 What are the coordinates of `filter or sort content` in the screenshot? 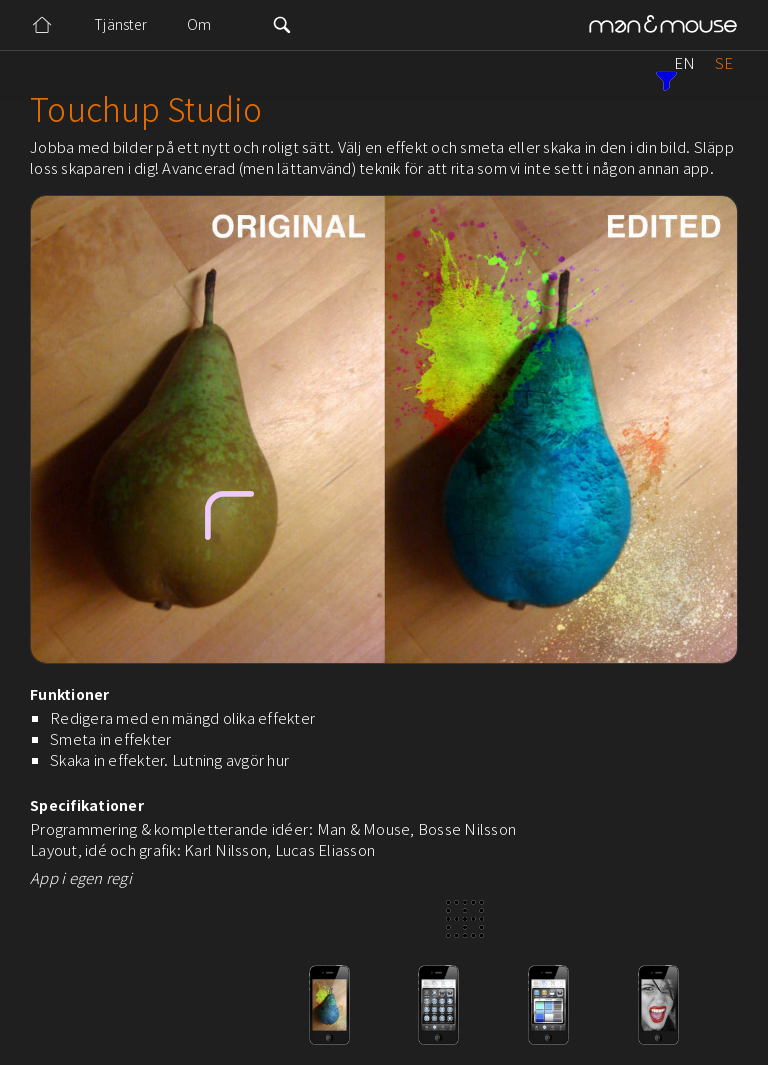 It's located at (666, 80).